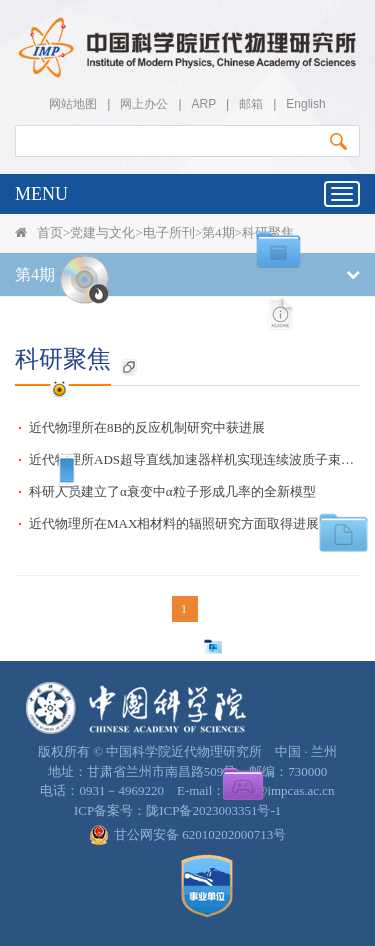 The height and width of the screenshot is (946, 375). I want to click on folder containing microsoft intune company portal resources, so click(213, 647).